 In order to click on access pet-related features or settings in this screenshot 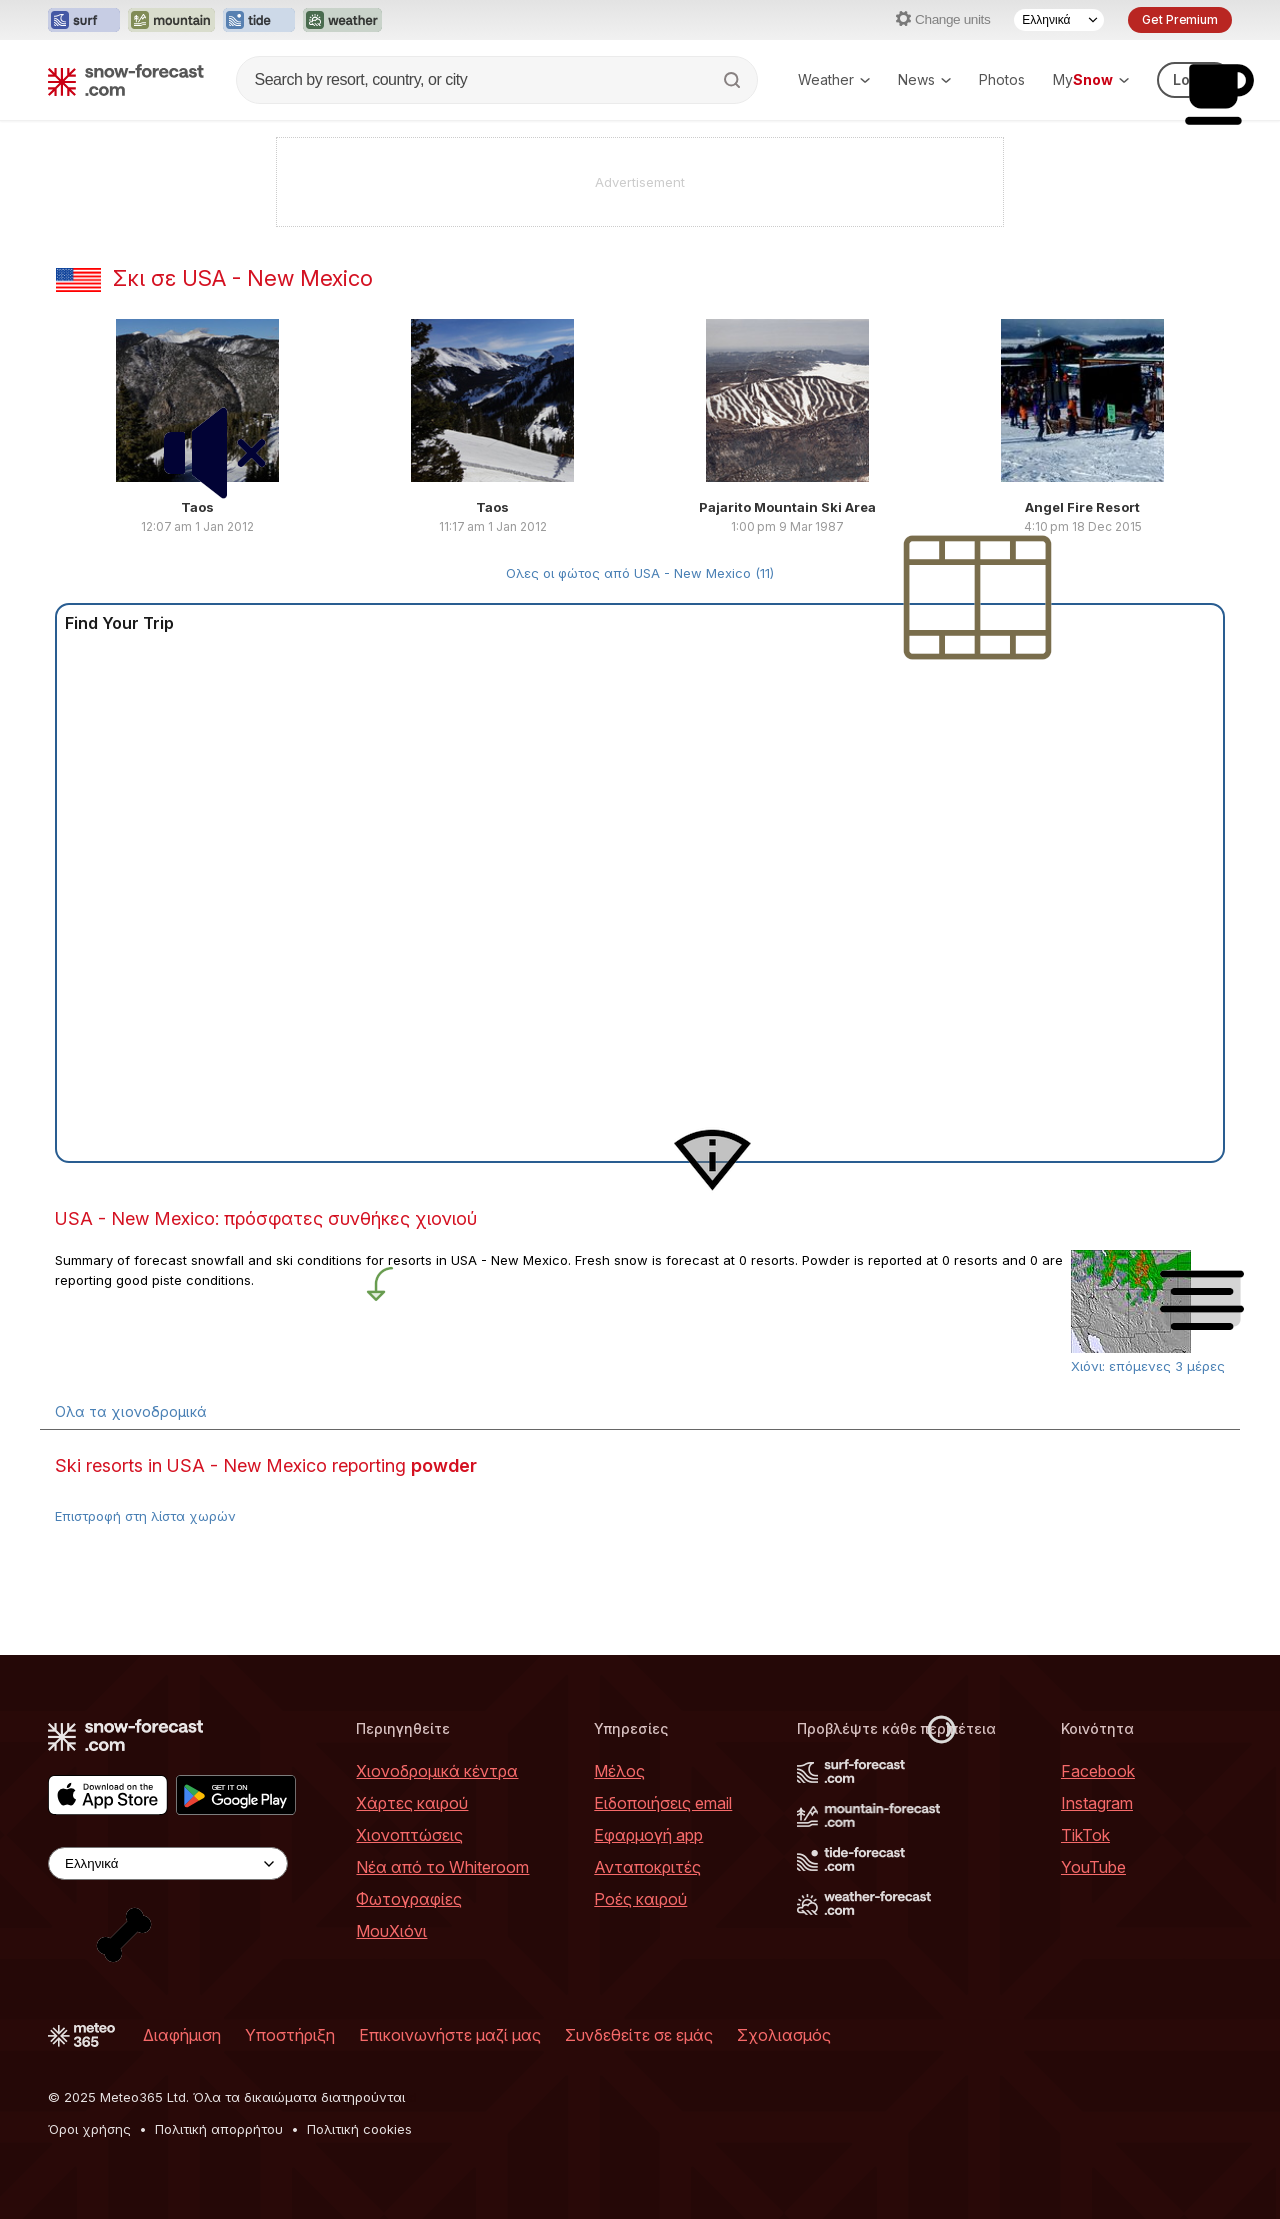, I will do `click(124, 1935)`.